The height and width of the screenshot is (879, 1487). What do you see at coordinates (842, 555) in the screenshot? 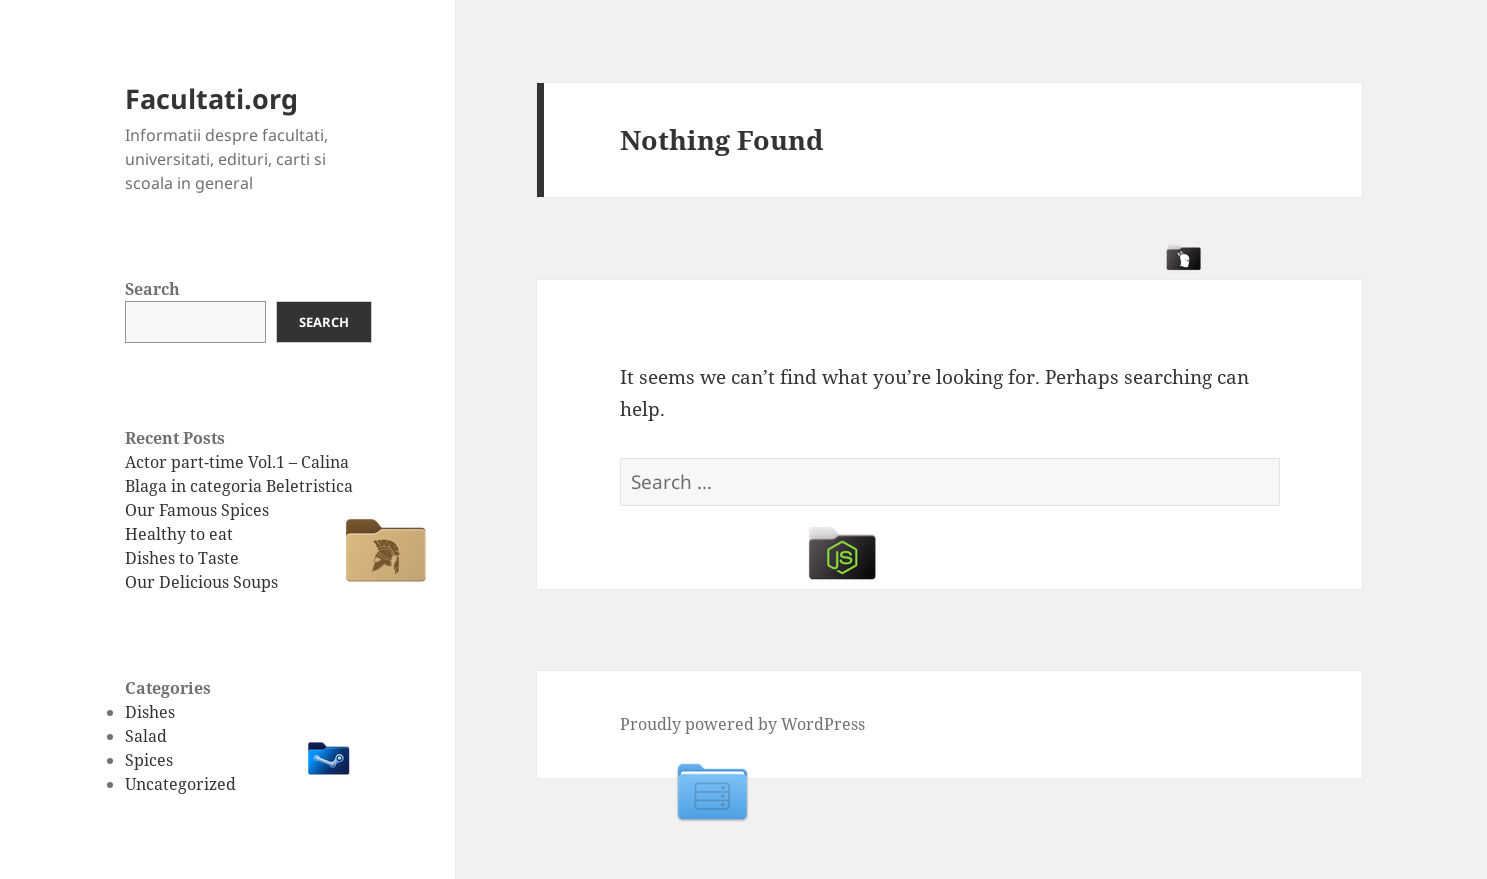
I see `folder containing node.js project files` at bounding box center [842, 555].